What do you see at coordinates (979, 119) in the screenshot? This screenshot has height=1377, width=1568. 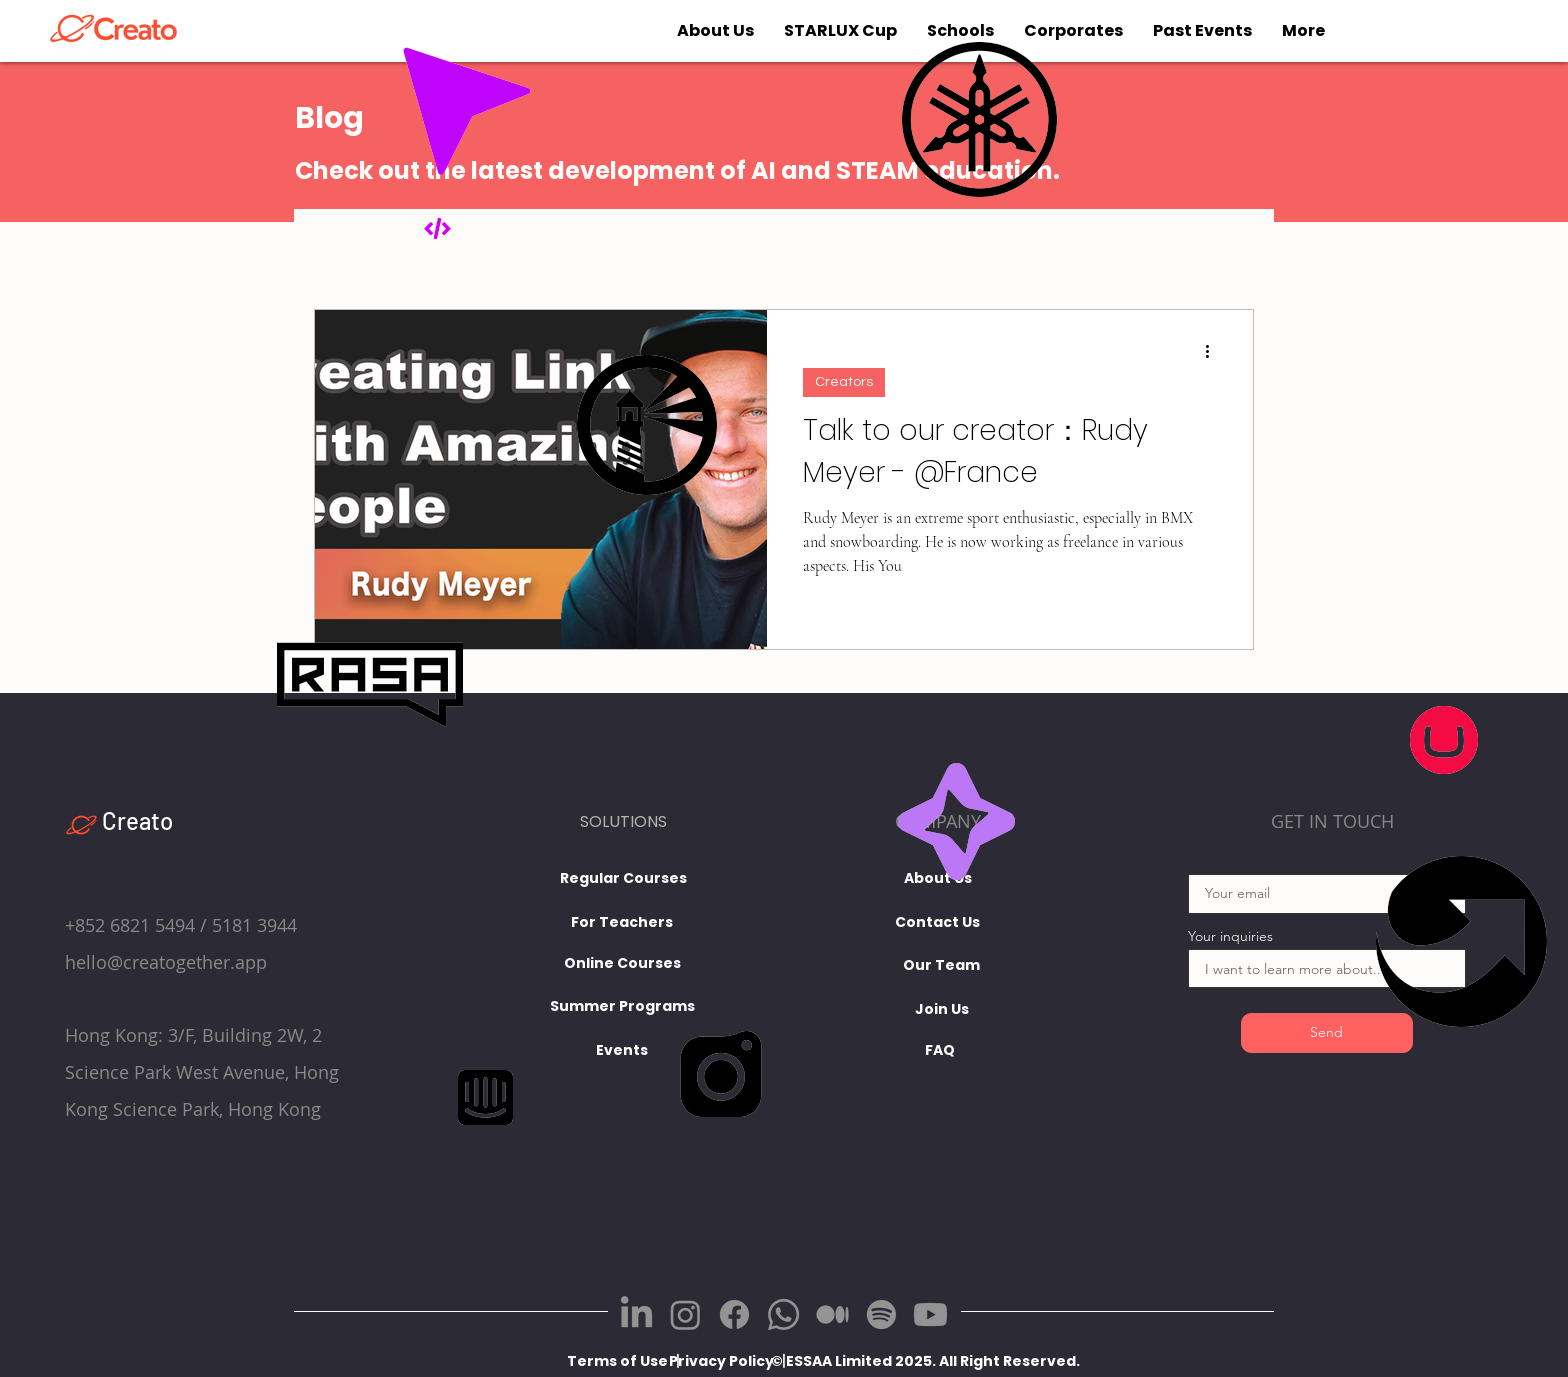 I see `yamaha corporation logo` at bounding box center [979, 119].